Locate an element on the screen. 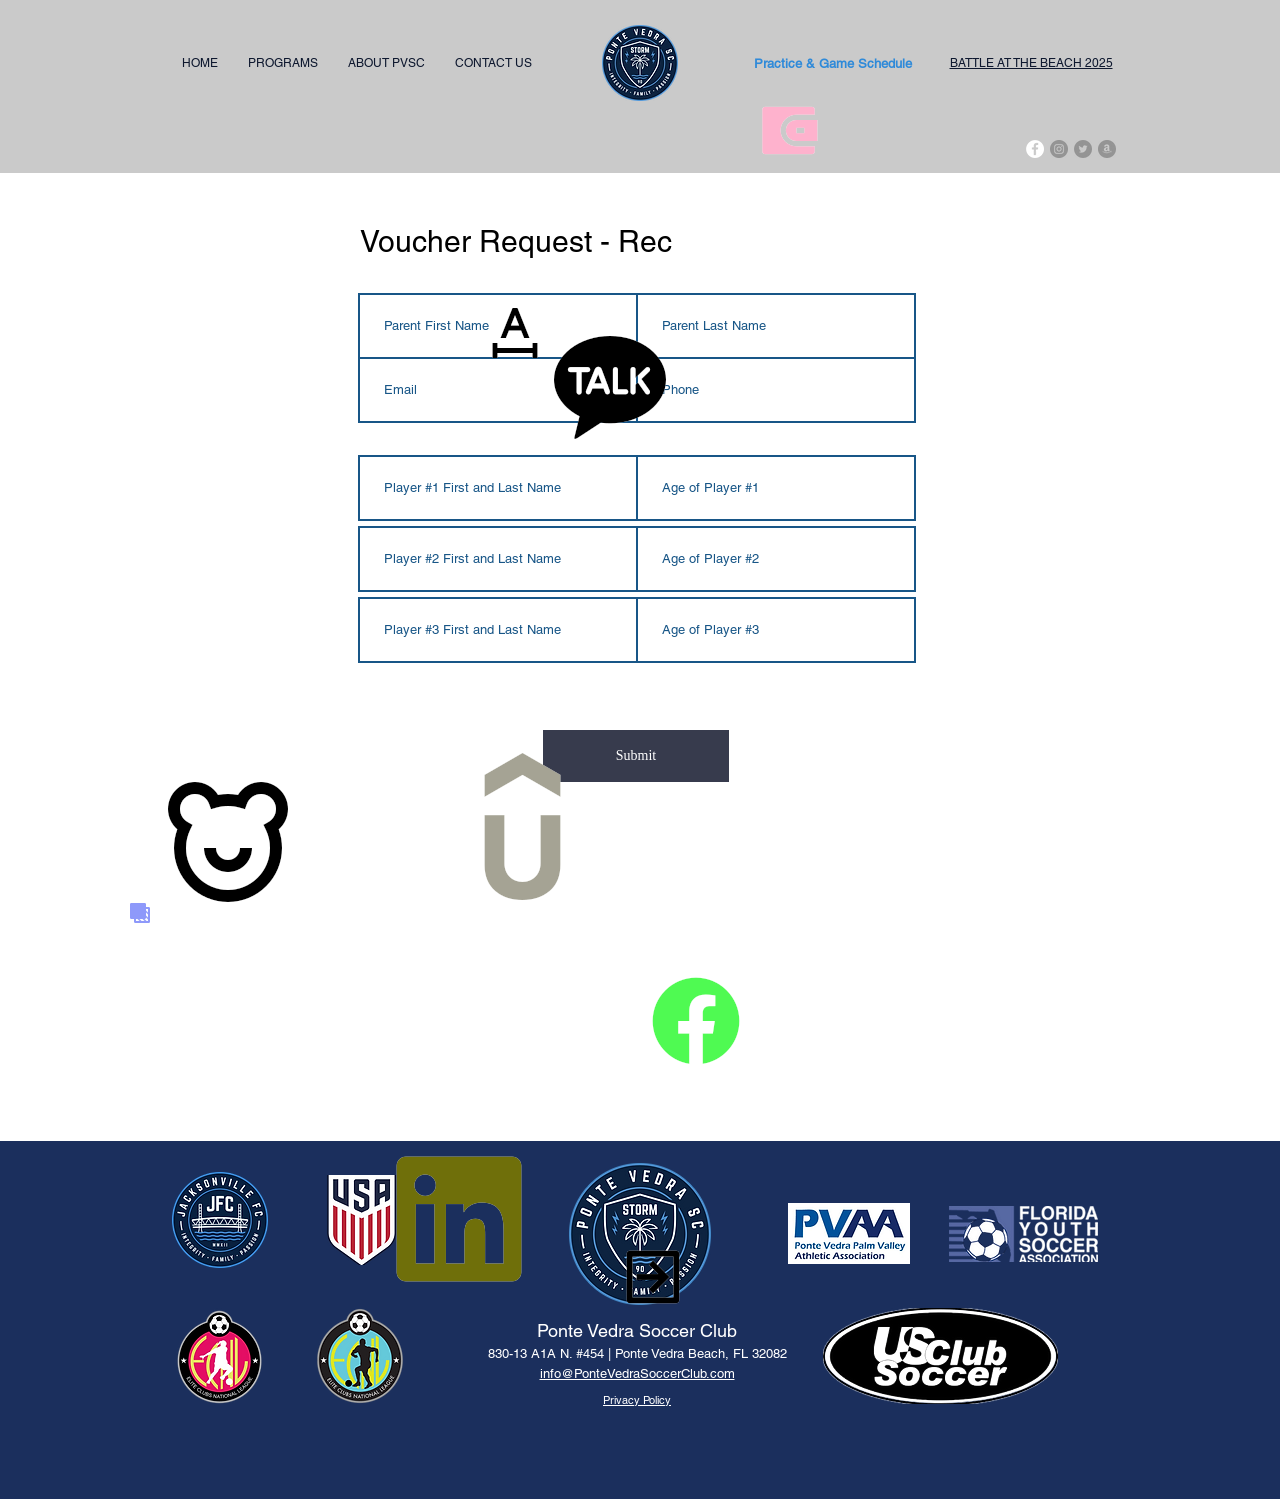 The image size is (1280, 1499). open the udemy app is located at coordinates (522, 826).